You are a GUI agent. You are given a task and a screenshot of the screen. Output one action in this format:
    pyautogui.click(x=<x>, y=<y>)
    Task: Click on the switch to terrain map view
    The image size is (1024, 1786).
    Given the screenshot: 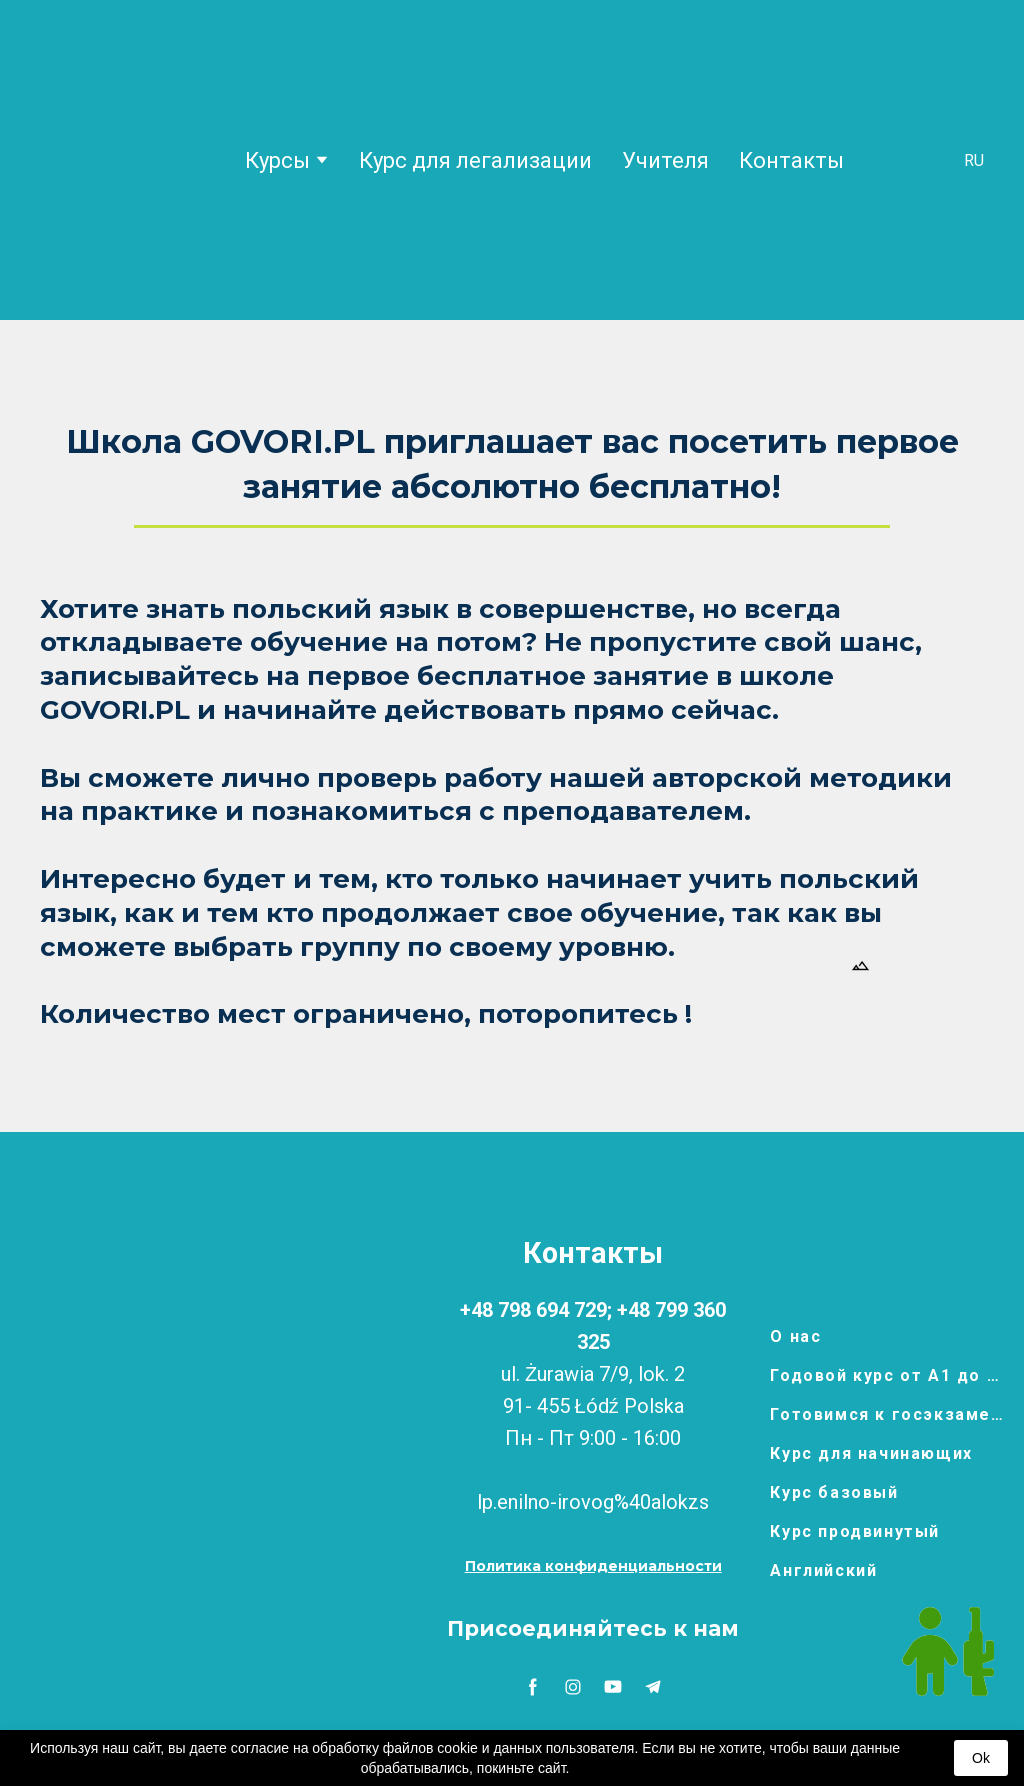 What is the action you would take?
    pyautogui.click(x=860, y=965)
    